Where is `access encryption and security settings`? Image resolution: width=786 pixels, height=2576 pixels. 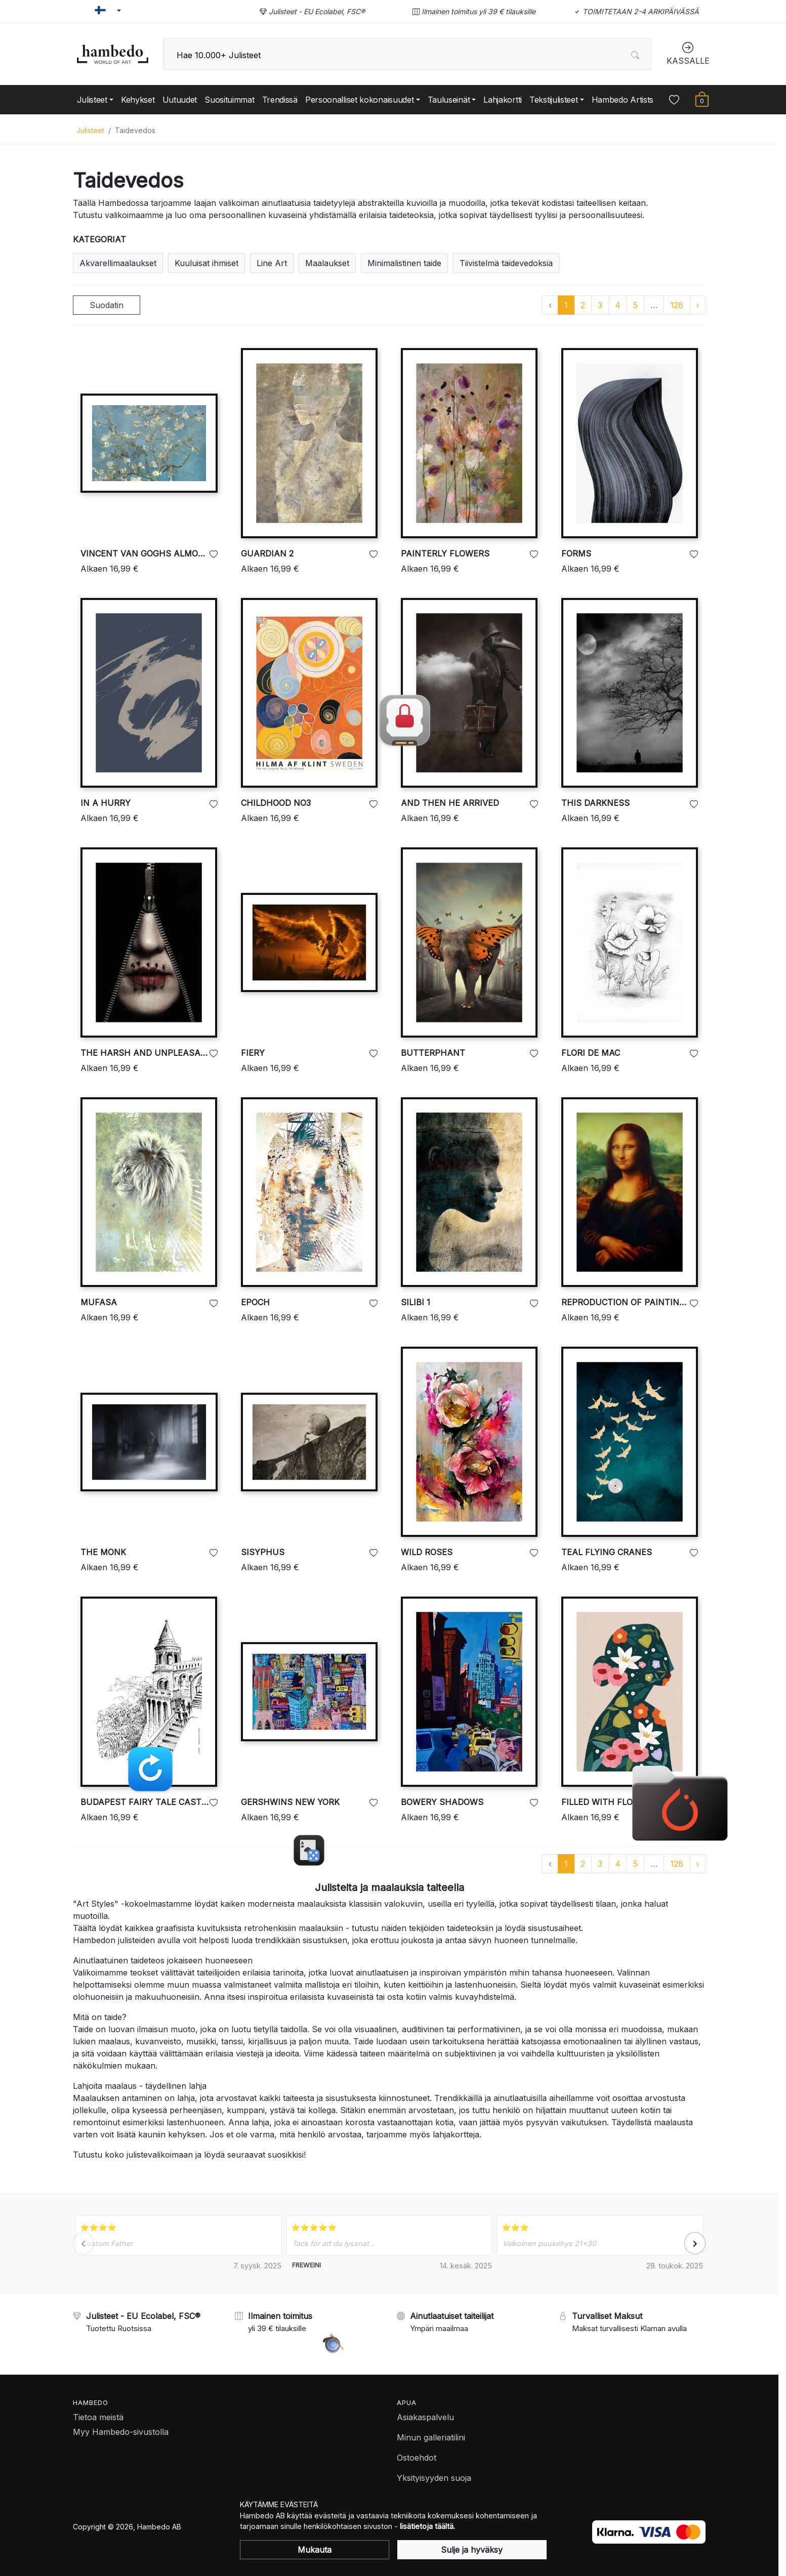 access encryption and security settings is located at coordinates (404, 721).